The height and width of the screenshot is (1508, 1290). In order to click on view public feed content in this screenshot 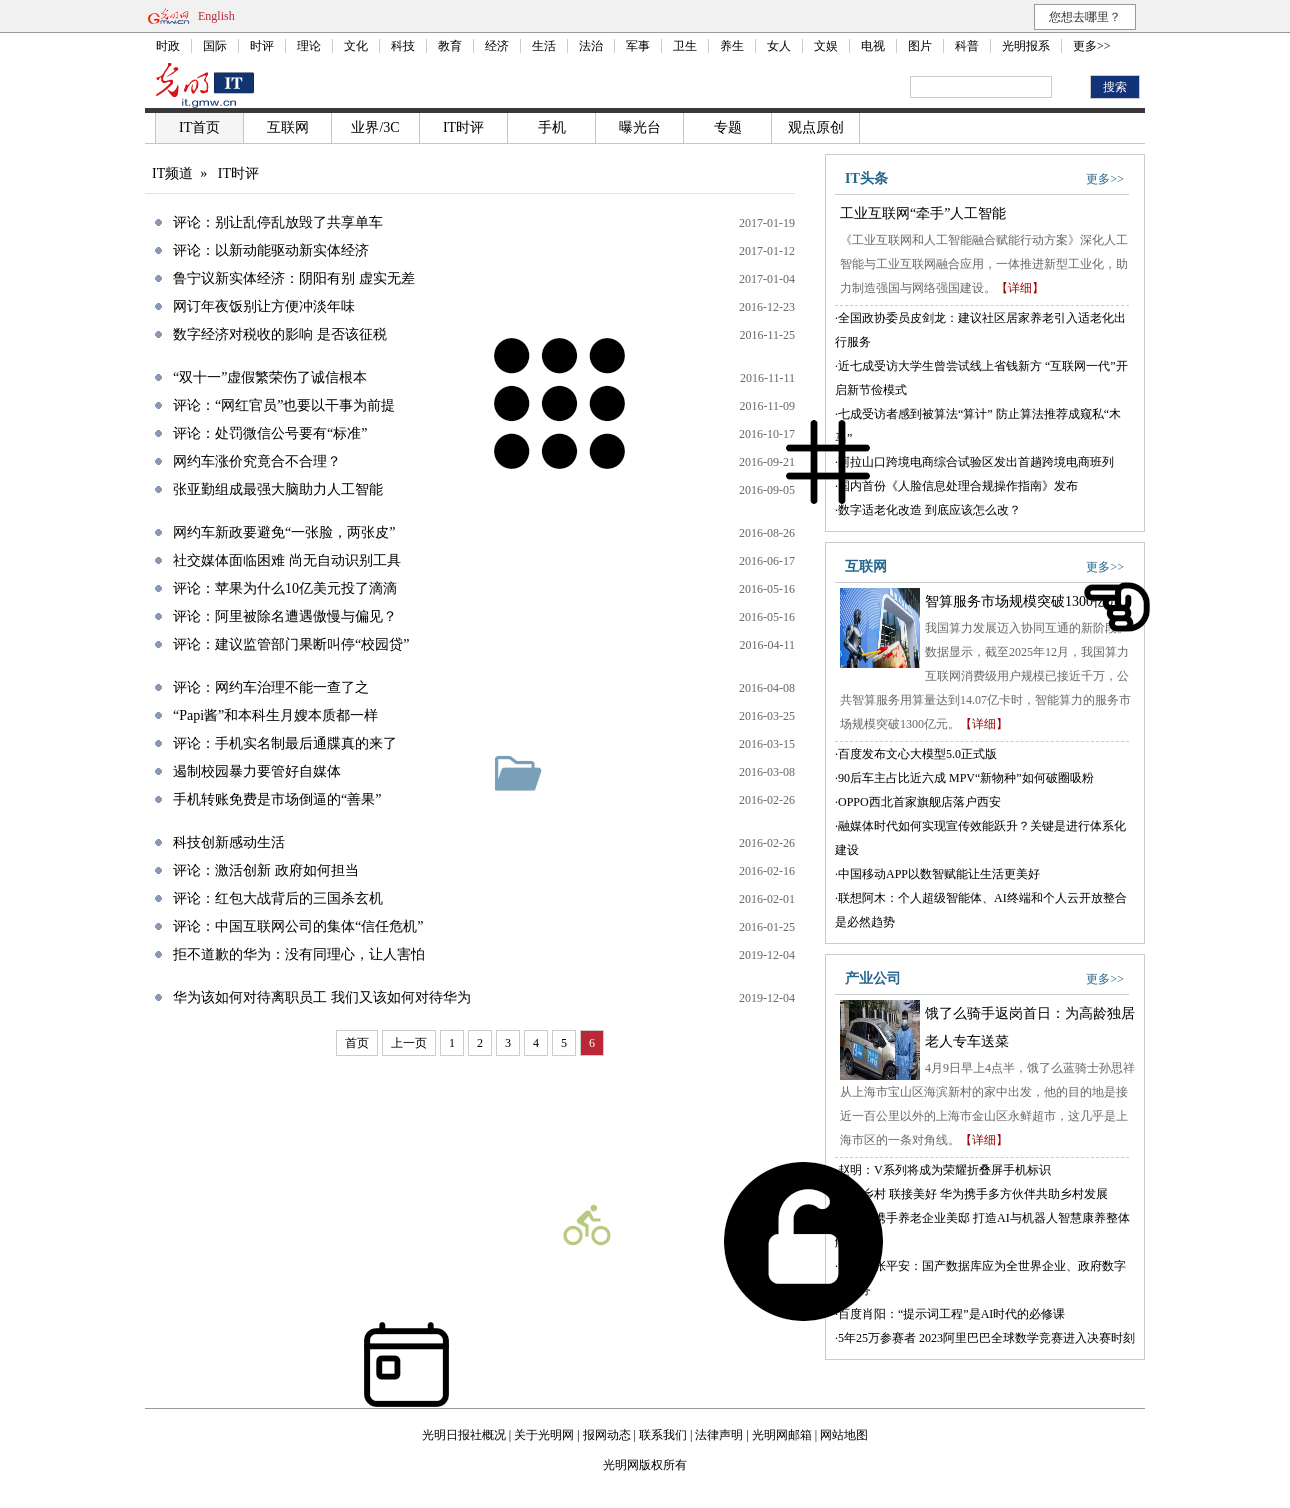, I will do `click(803, 1241)`.